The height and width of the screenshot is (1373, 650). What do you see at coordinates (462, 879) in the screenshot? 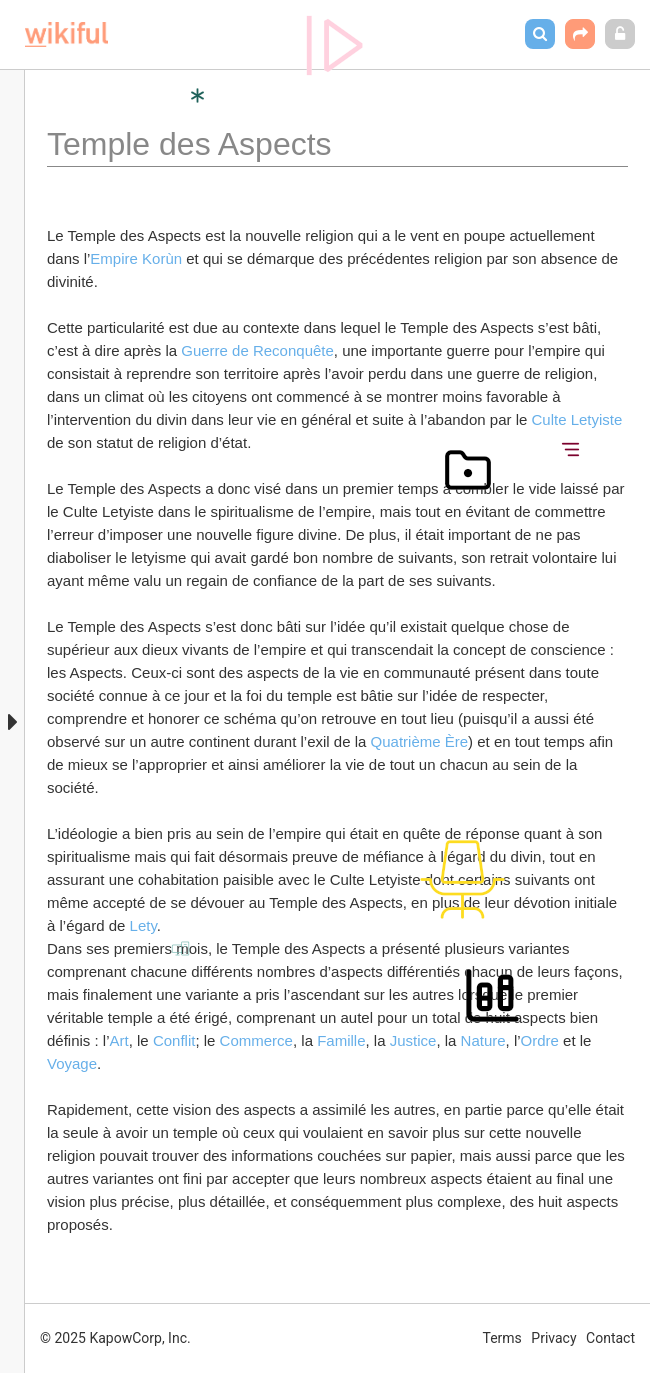
I see `access workspace or office settings` at bounding box center [462, 879].